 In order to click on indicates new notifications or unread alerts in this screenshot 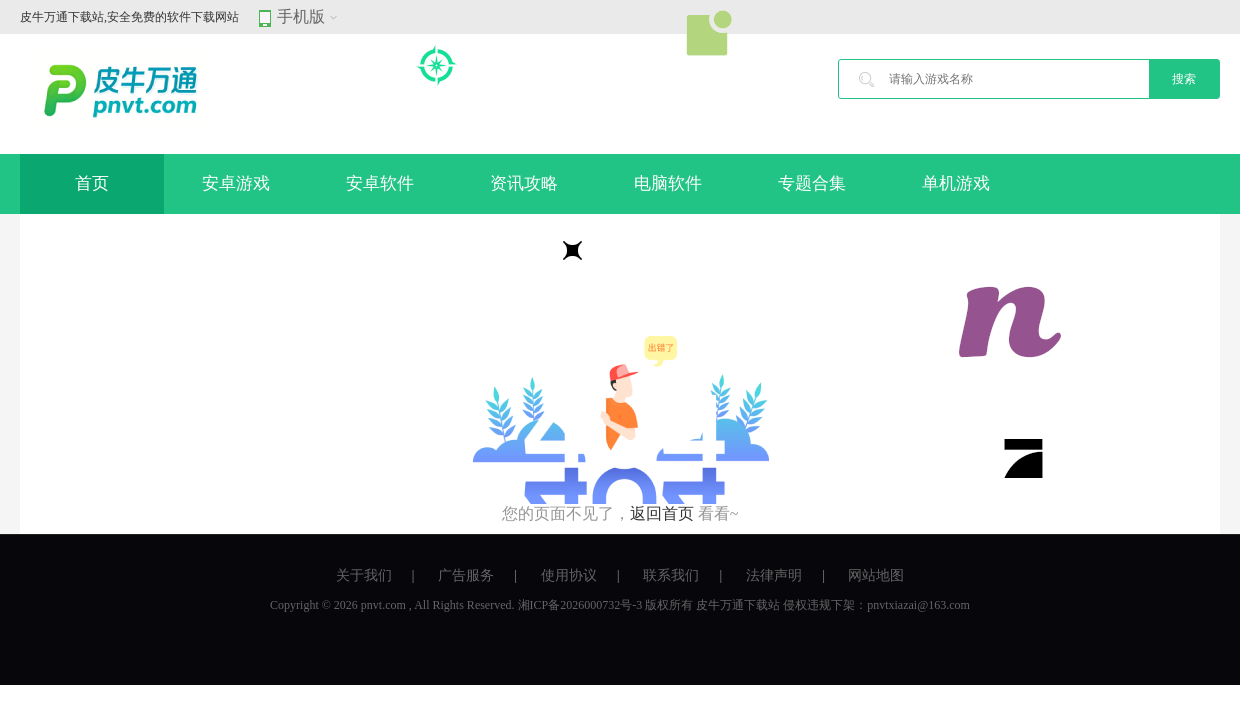, I will do `click(707, 33)`.